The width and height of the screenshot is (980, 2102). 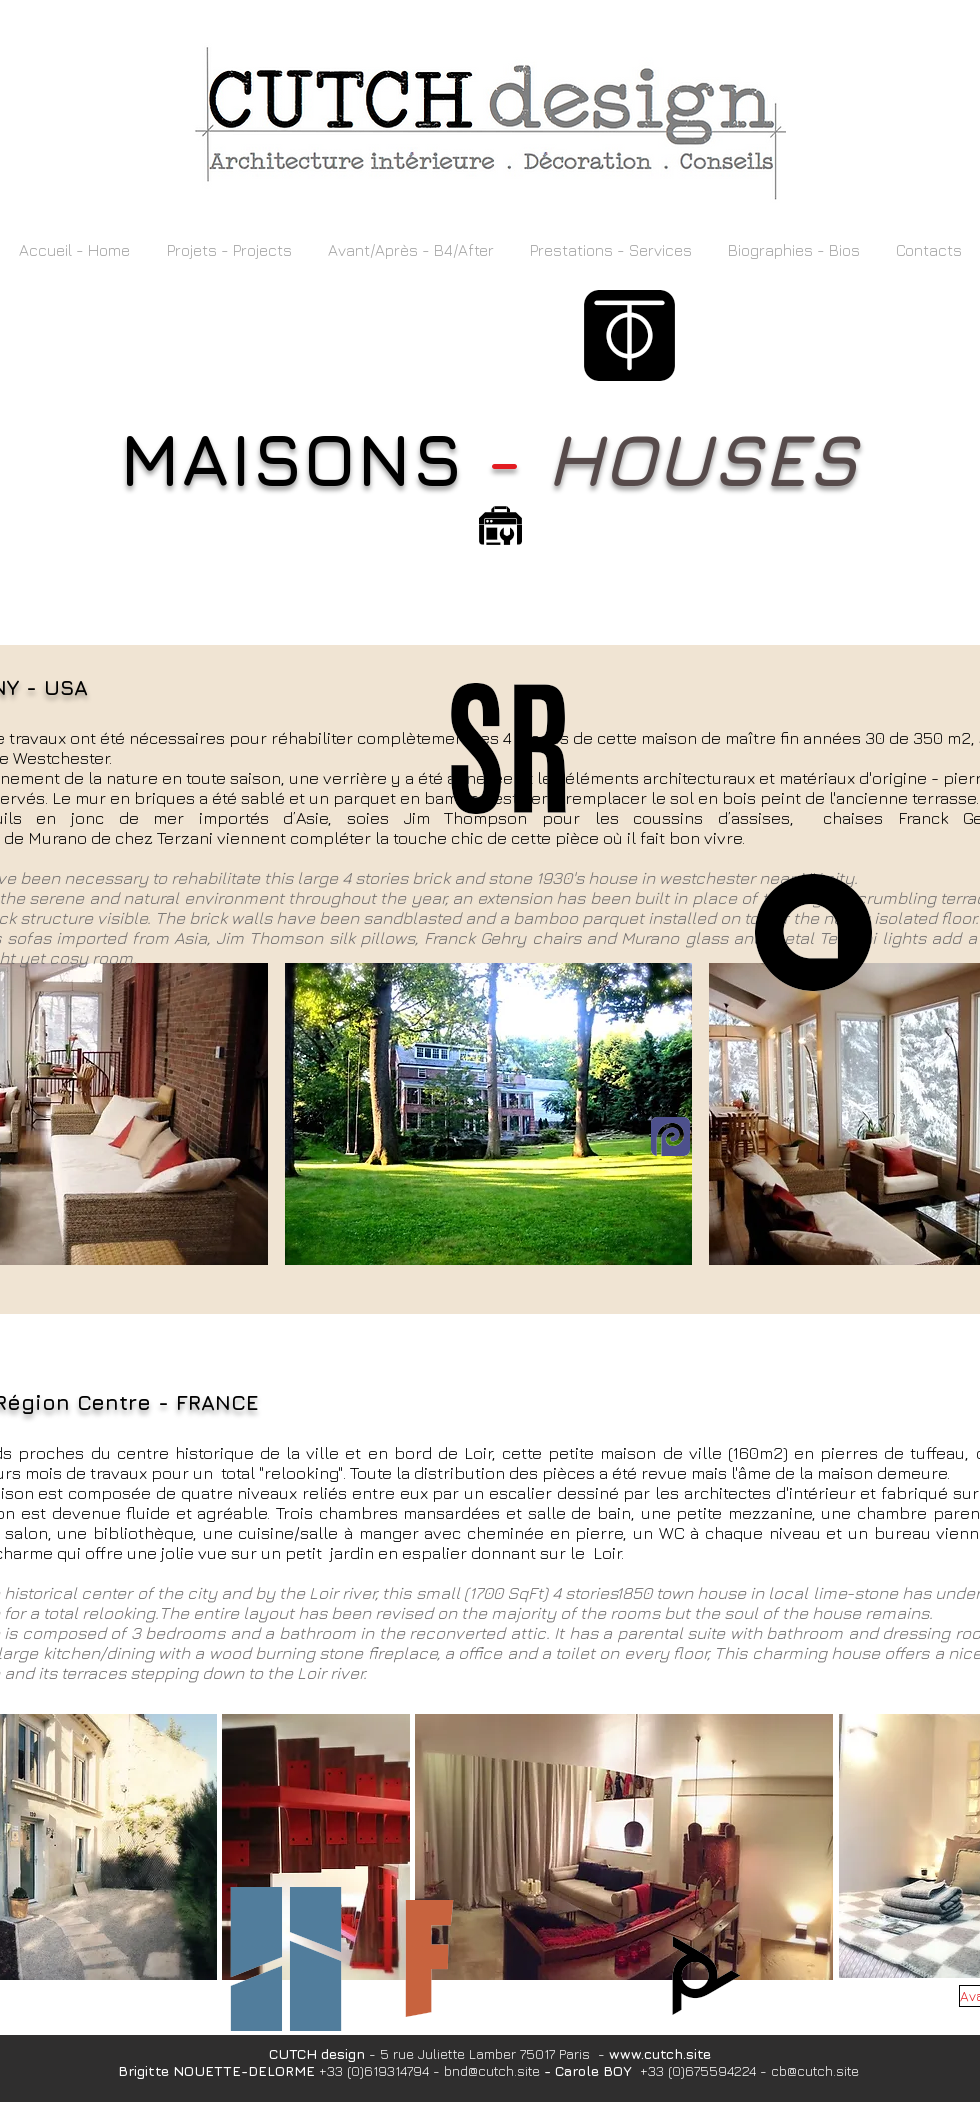 What do you see at coordinates (500, 525) in the screenshot?
I see `open Google Search Console` at bounding box center [500, 525].